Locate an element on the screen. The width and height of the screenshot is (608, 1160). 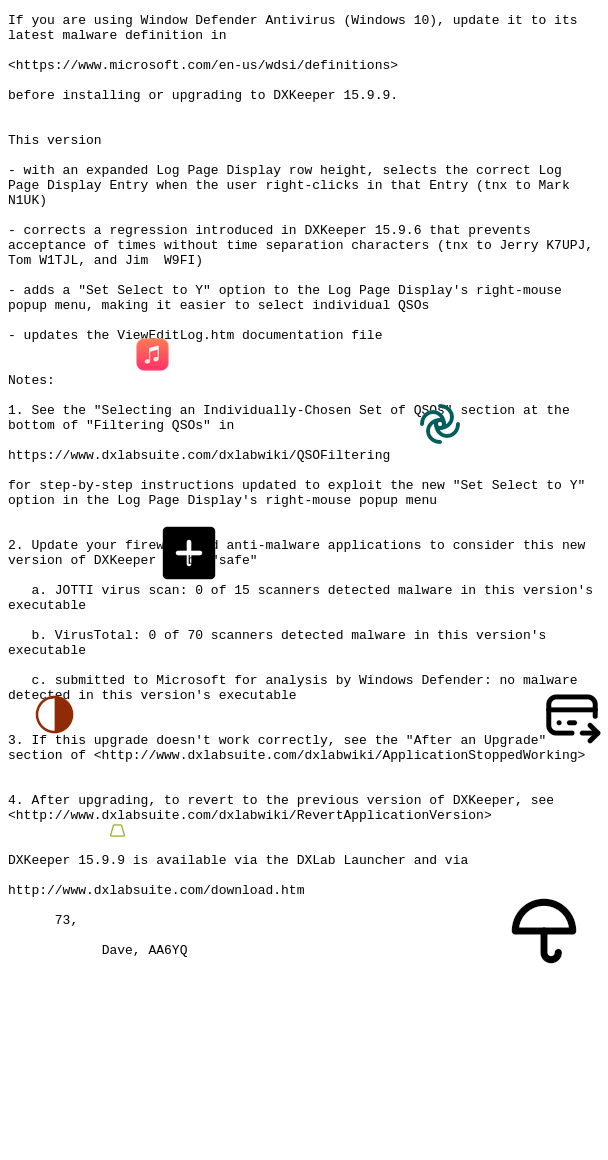
open music or audio player app is located at coordinates (152, 354).